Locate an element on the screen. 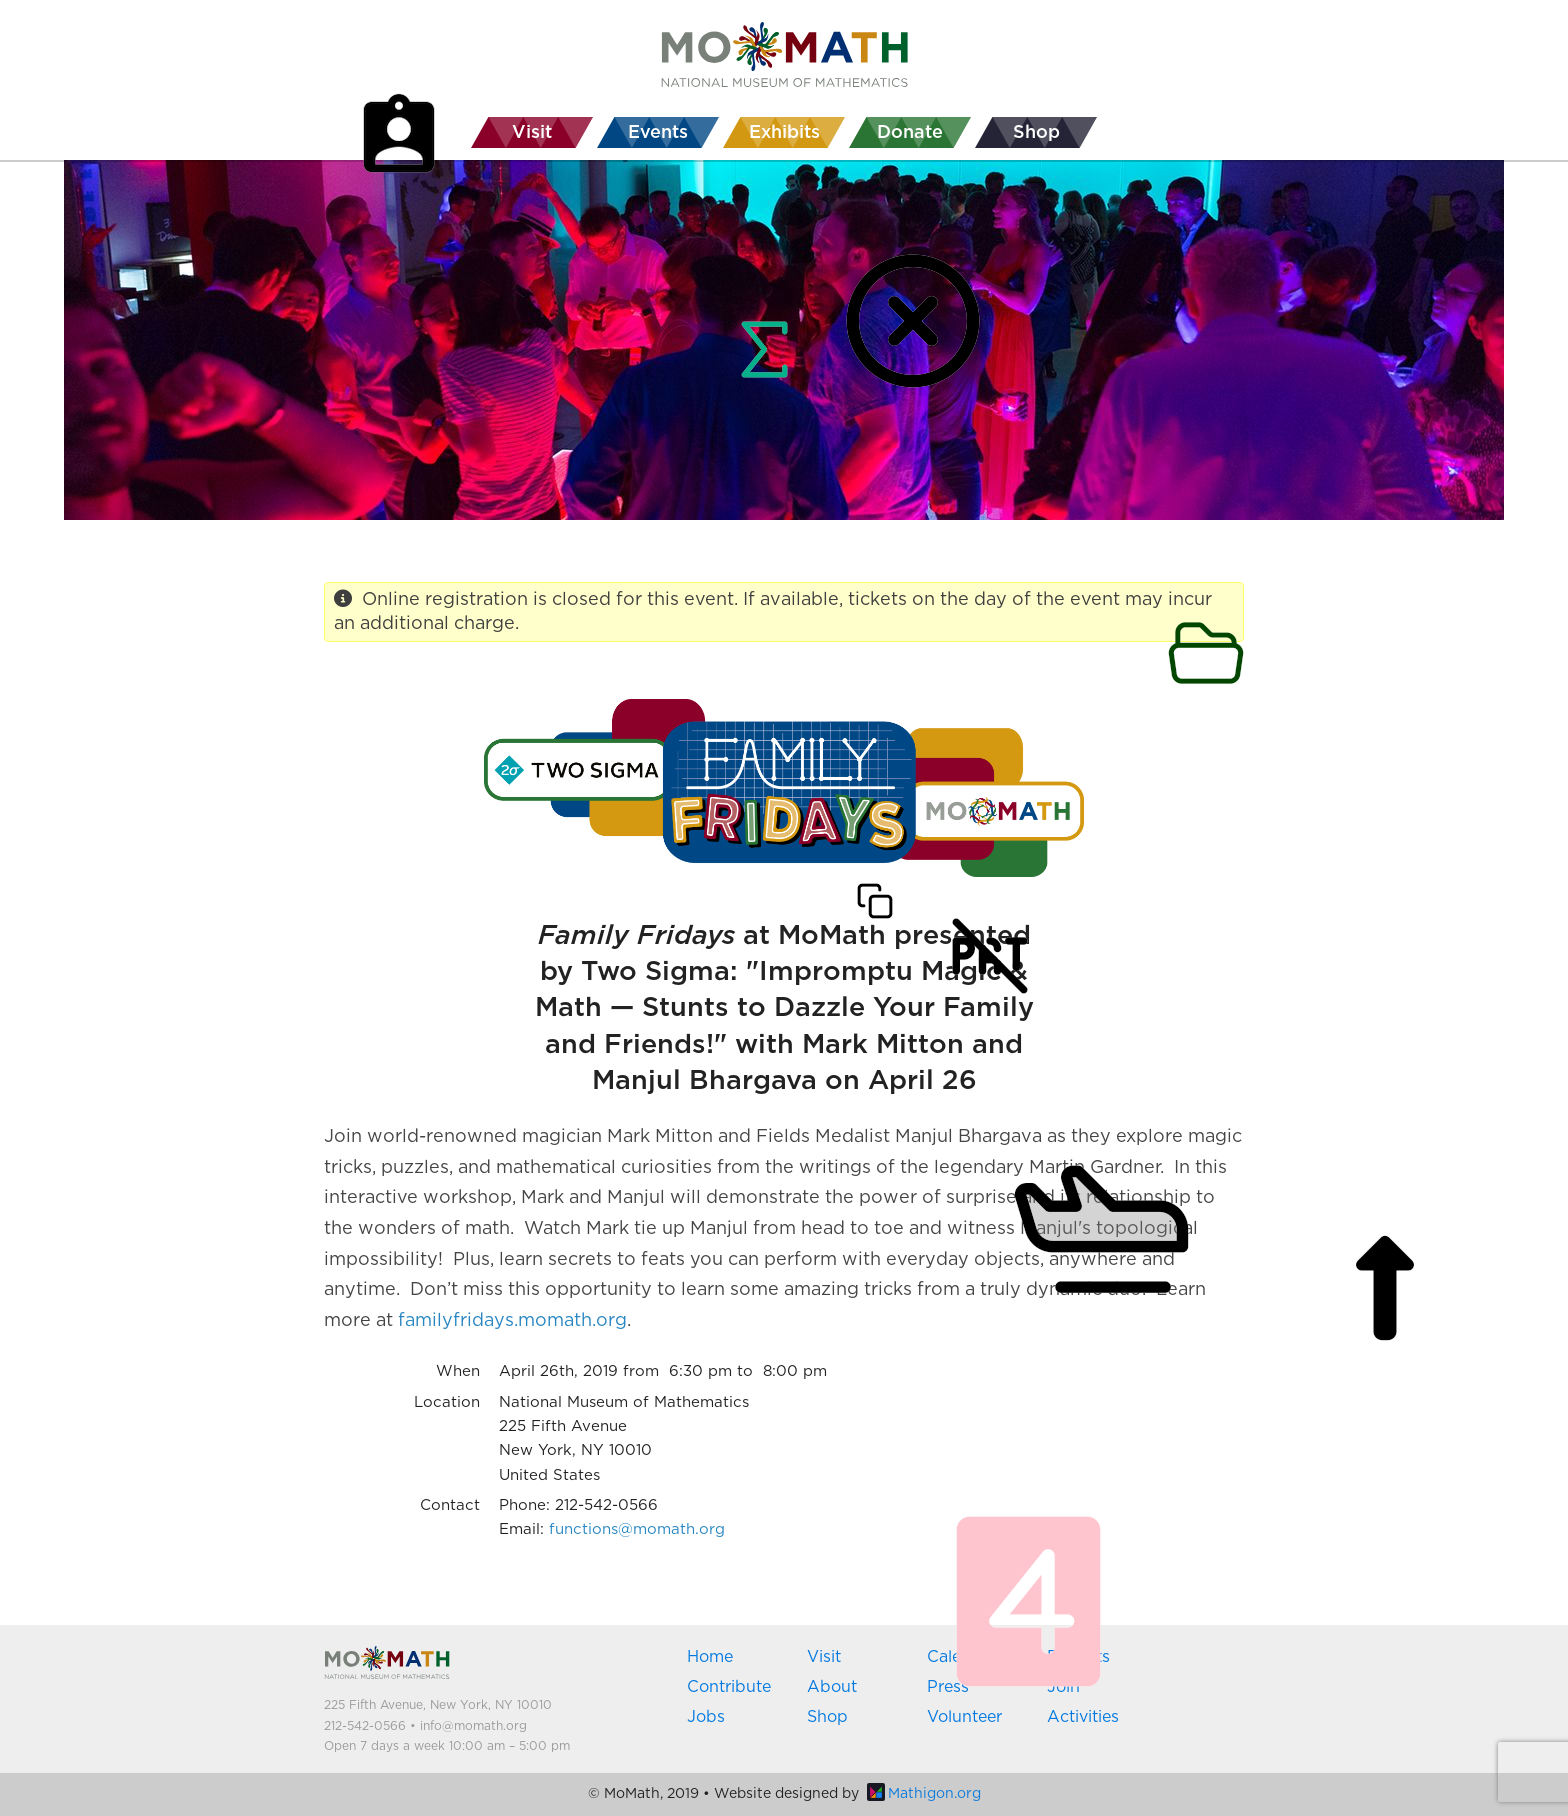 The width and height of the screenshot is (1568, 1816). close or dismiss a dialog is located at coordinates (913, 321).